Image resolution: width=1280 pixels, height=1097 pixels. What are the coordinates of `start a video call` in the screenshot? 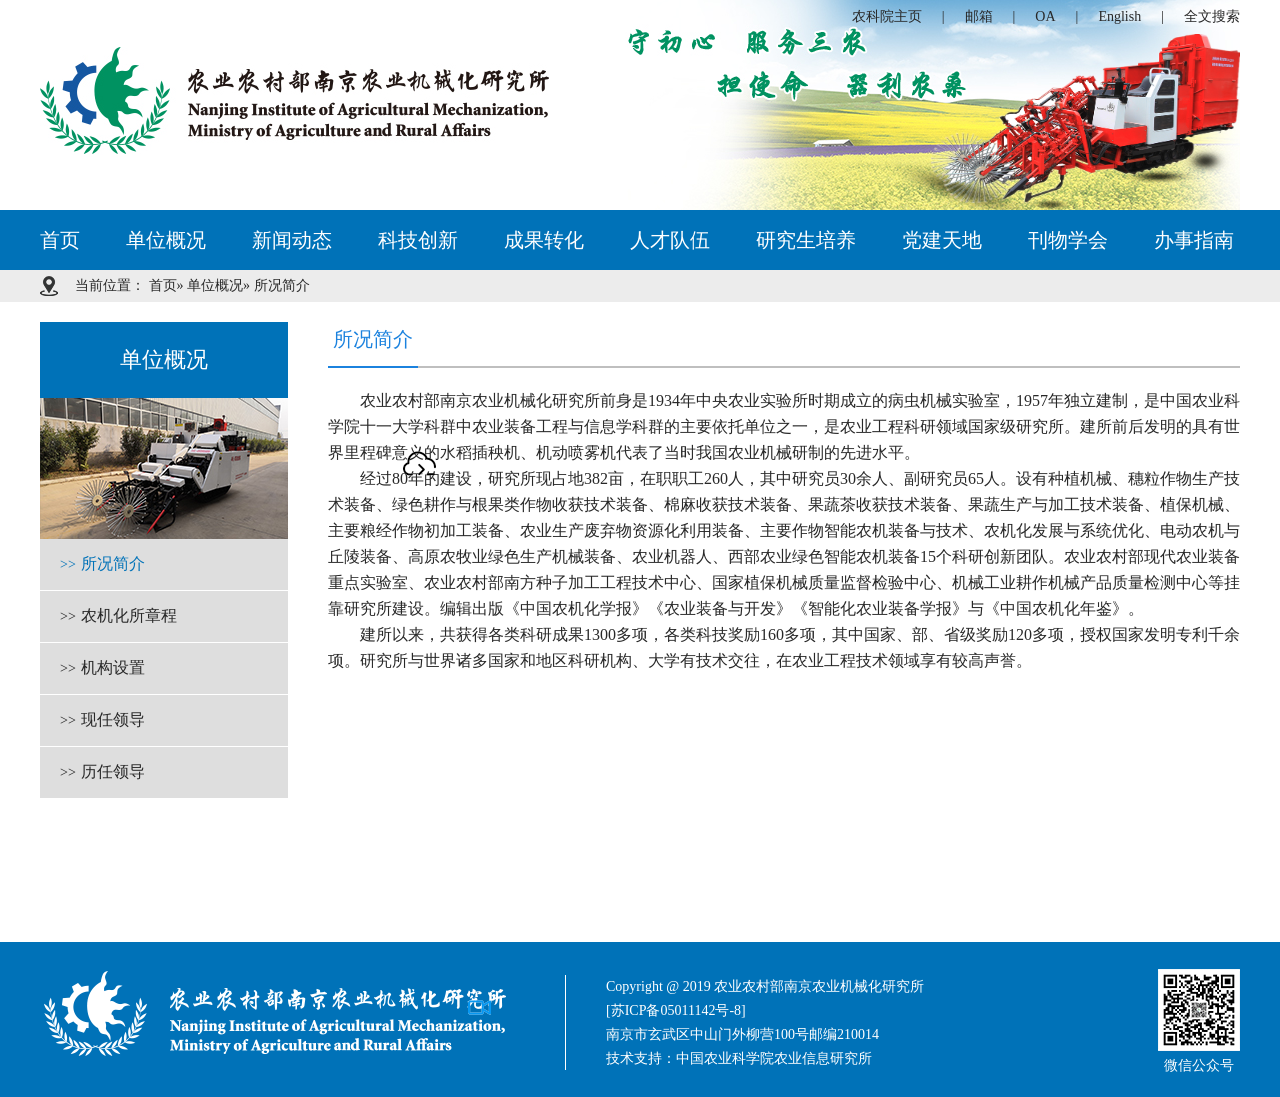 It's located at (479, 1007).